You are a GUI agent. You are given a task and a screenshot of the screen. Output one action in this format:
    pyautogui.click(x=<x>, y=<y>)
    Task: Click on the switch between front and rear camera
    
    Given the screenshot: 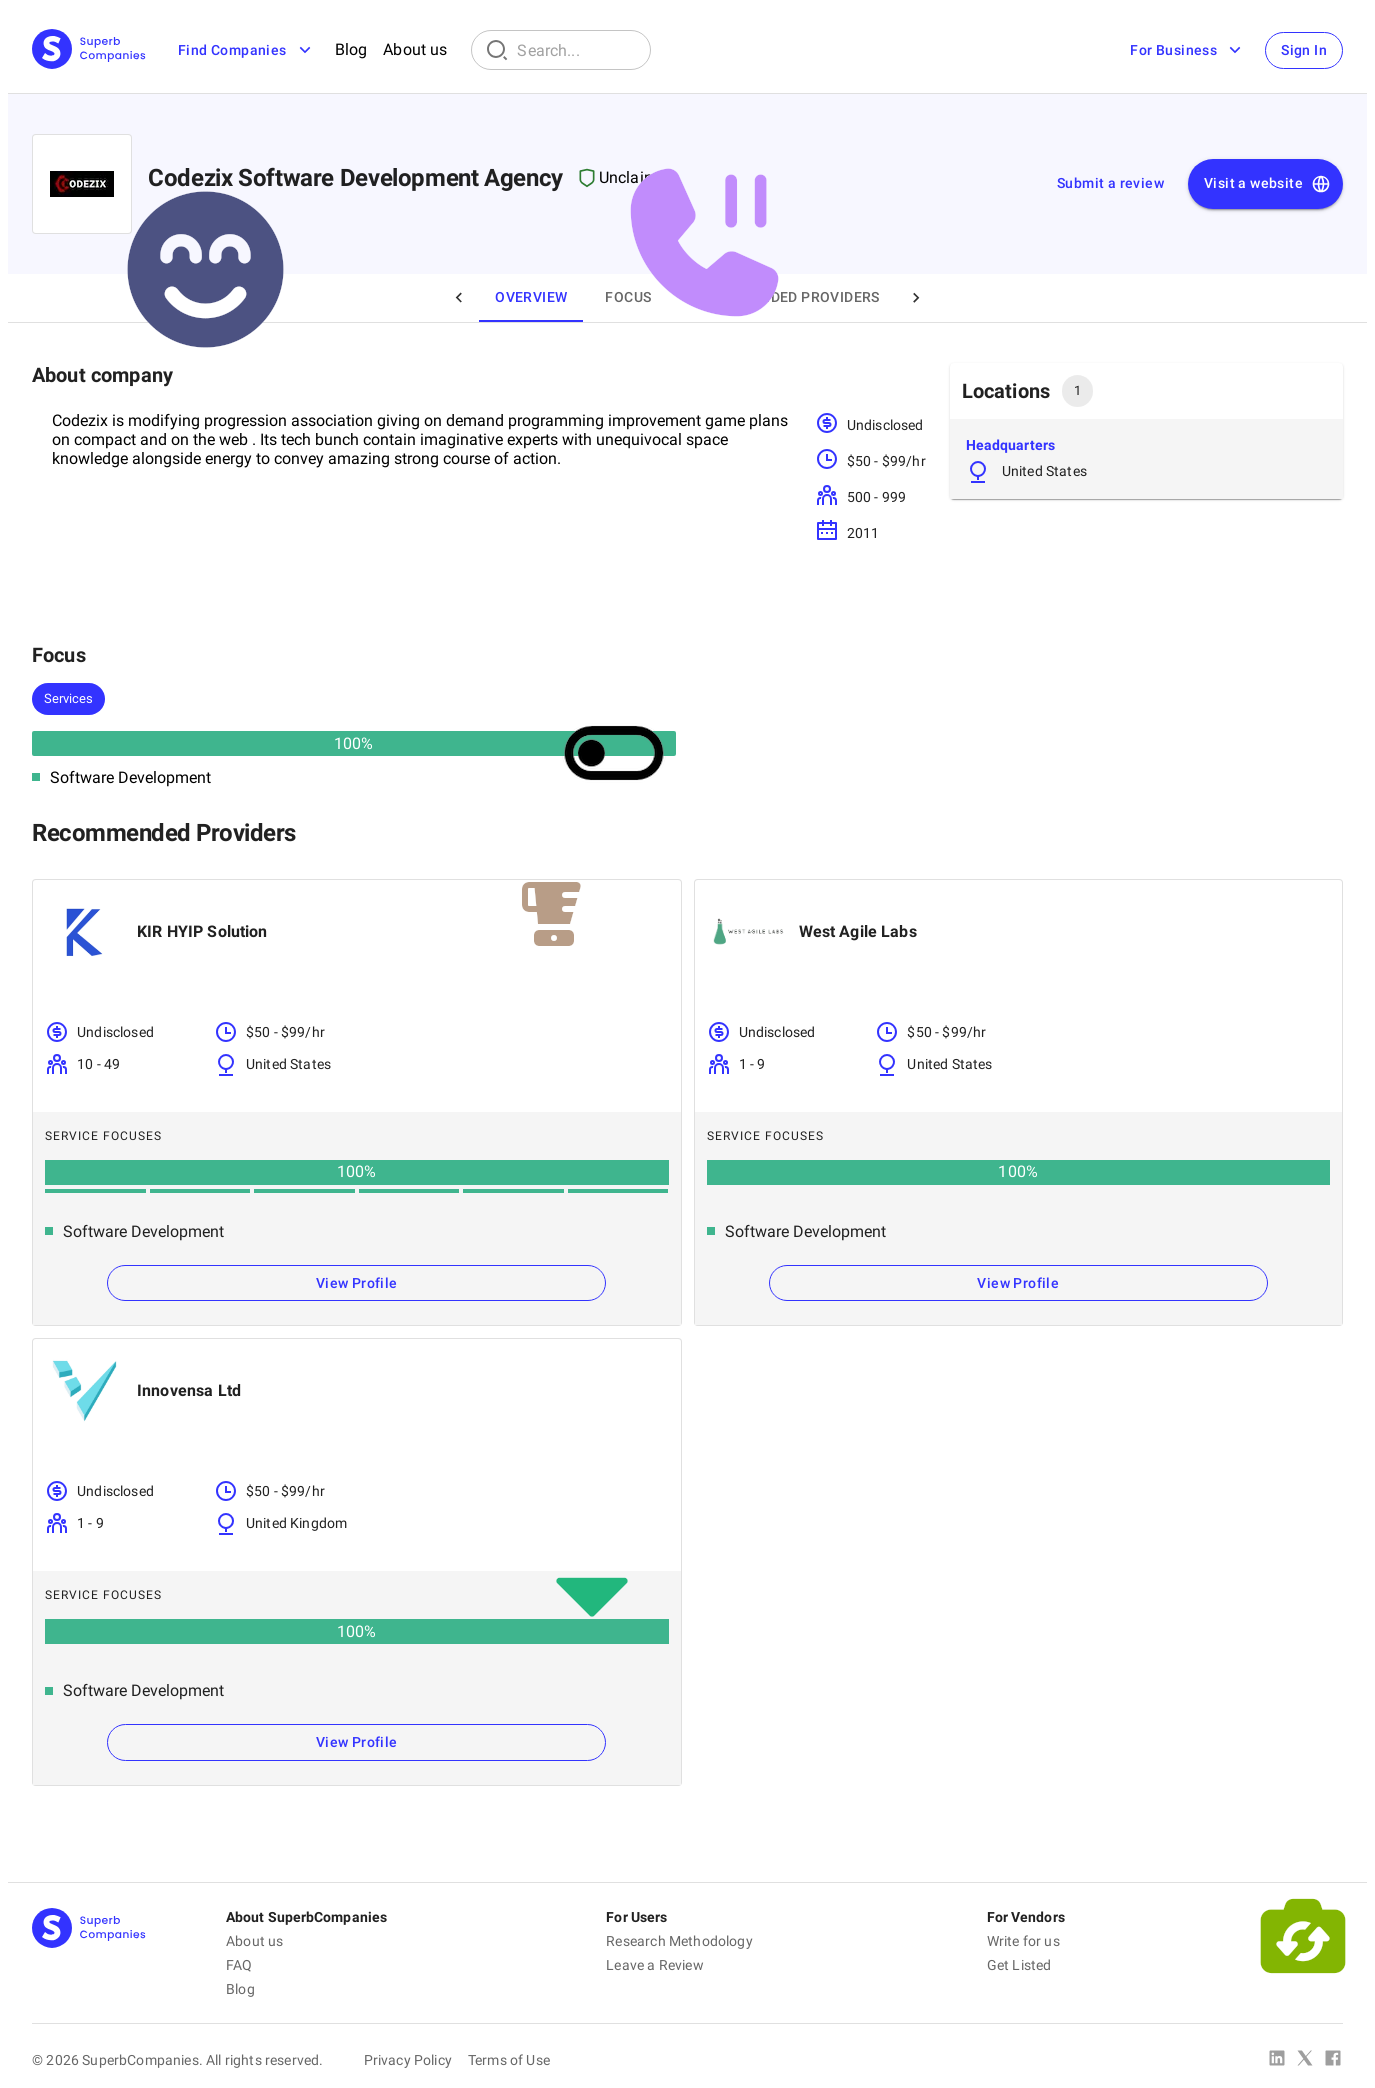 What is the action you would take?
    pyautogui.click(x=1303, y=1936)
    